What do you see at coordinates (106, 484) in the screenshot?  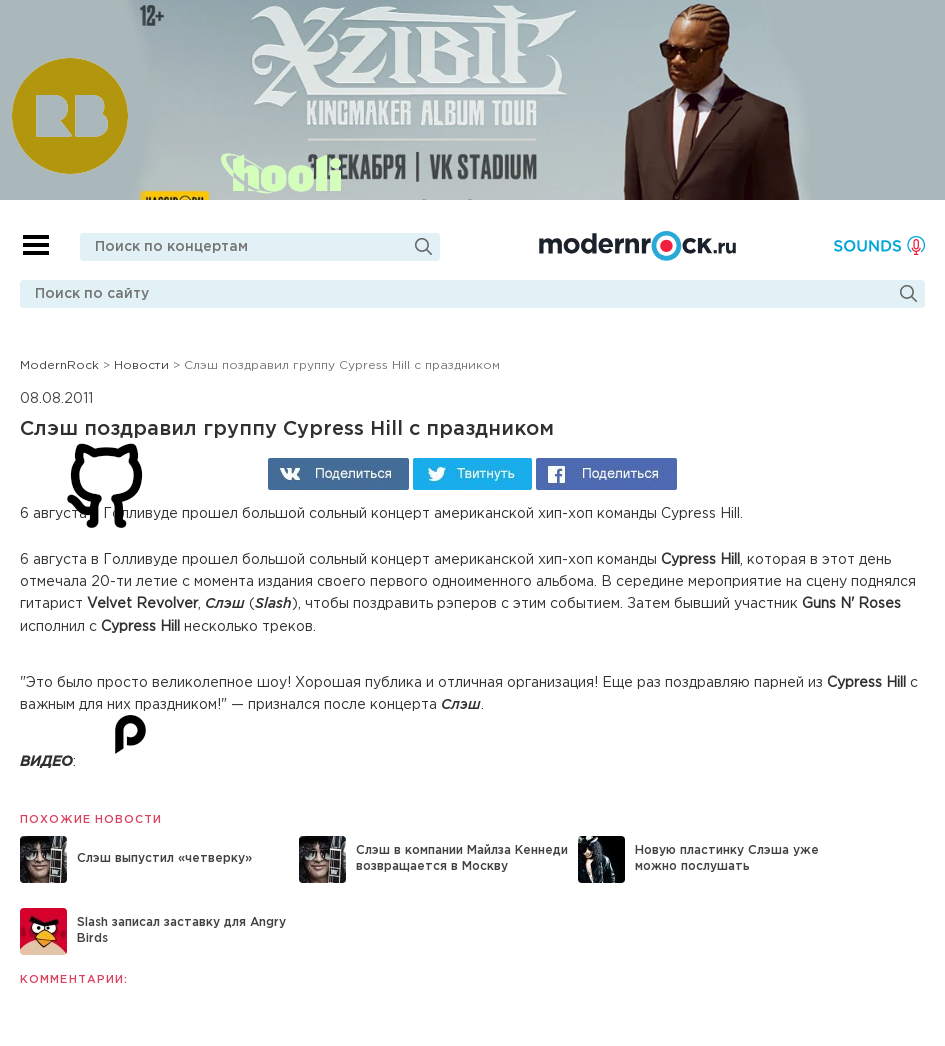 I see `view GitHub profile or repository` at bounding box center [106, 484].